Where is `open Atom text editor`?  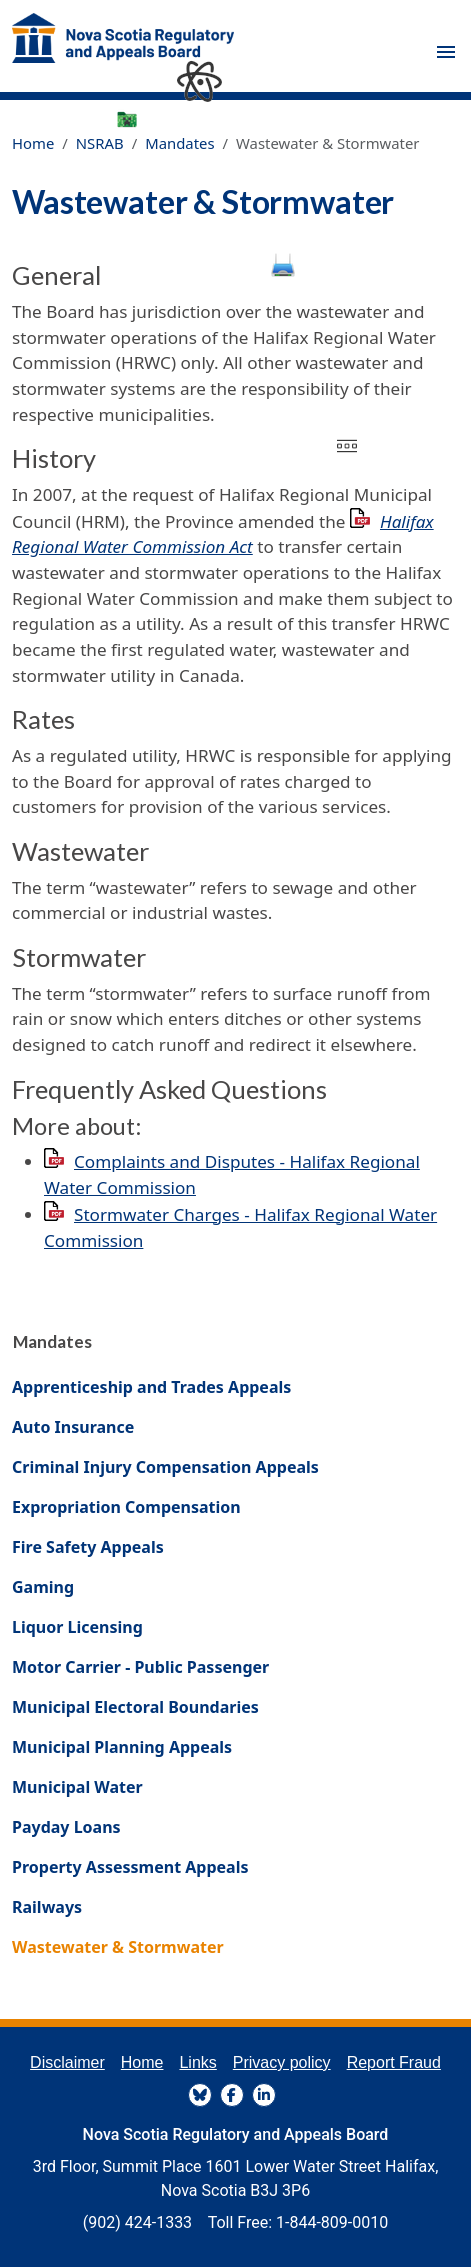 open Atom text editor is located at coordinates (199, 81).